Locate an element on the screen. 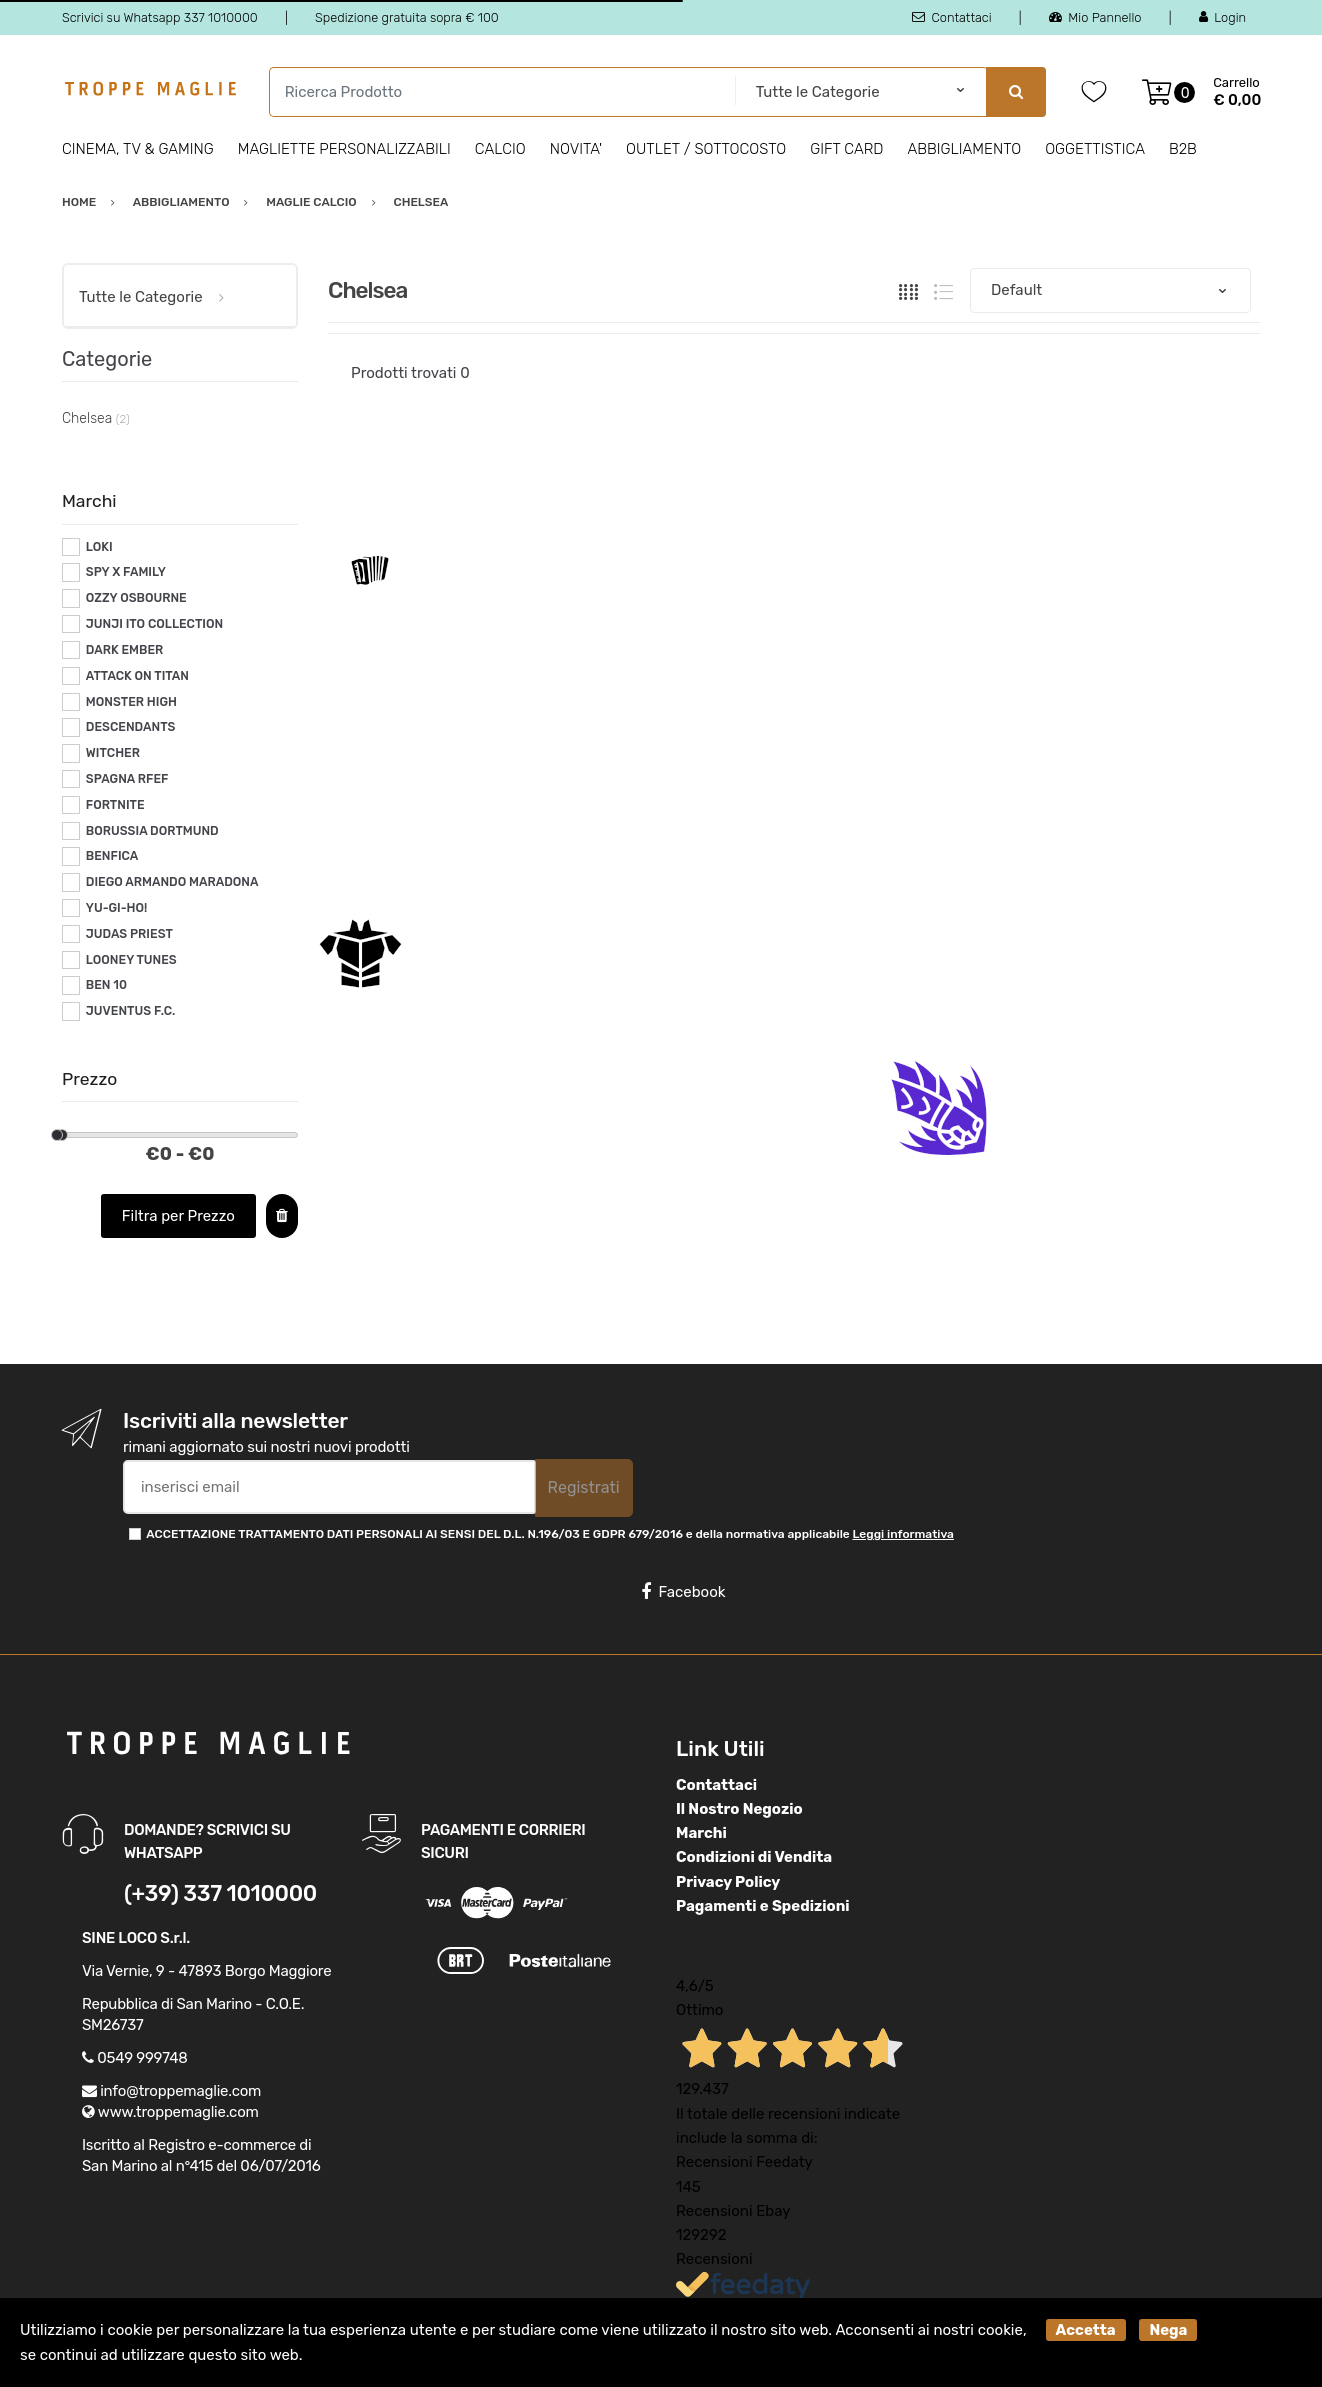 Image resolution: width=1322 pixels, height=2387 pixels. equip shoulder armor to your character is located at coordinates (360, 953).